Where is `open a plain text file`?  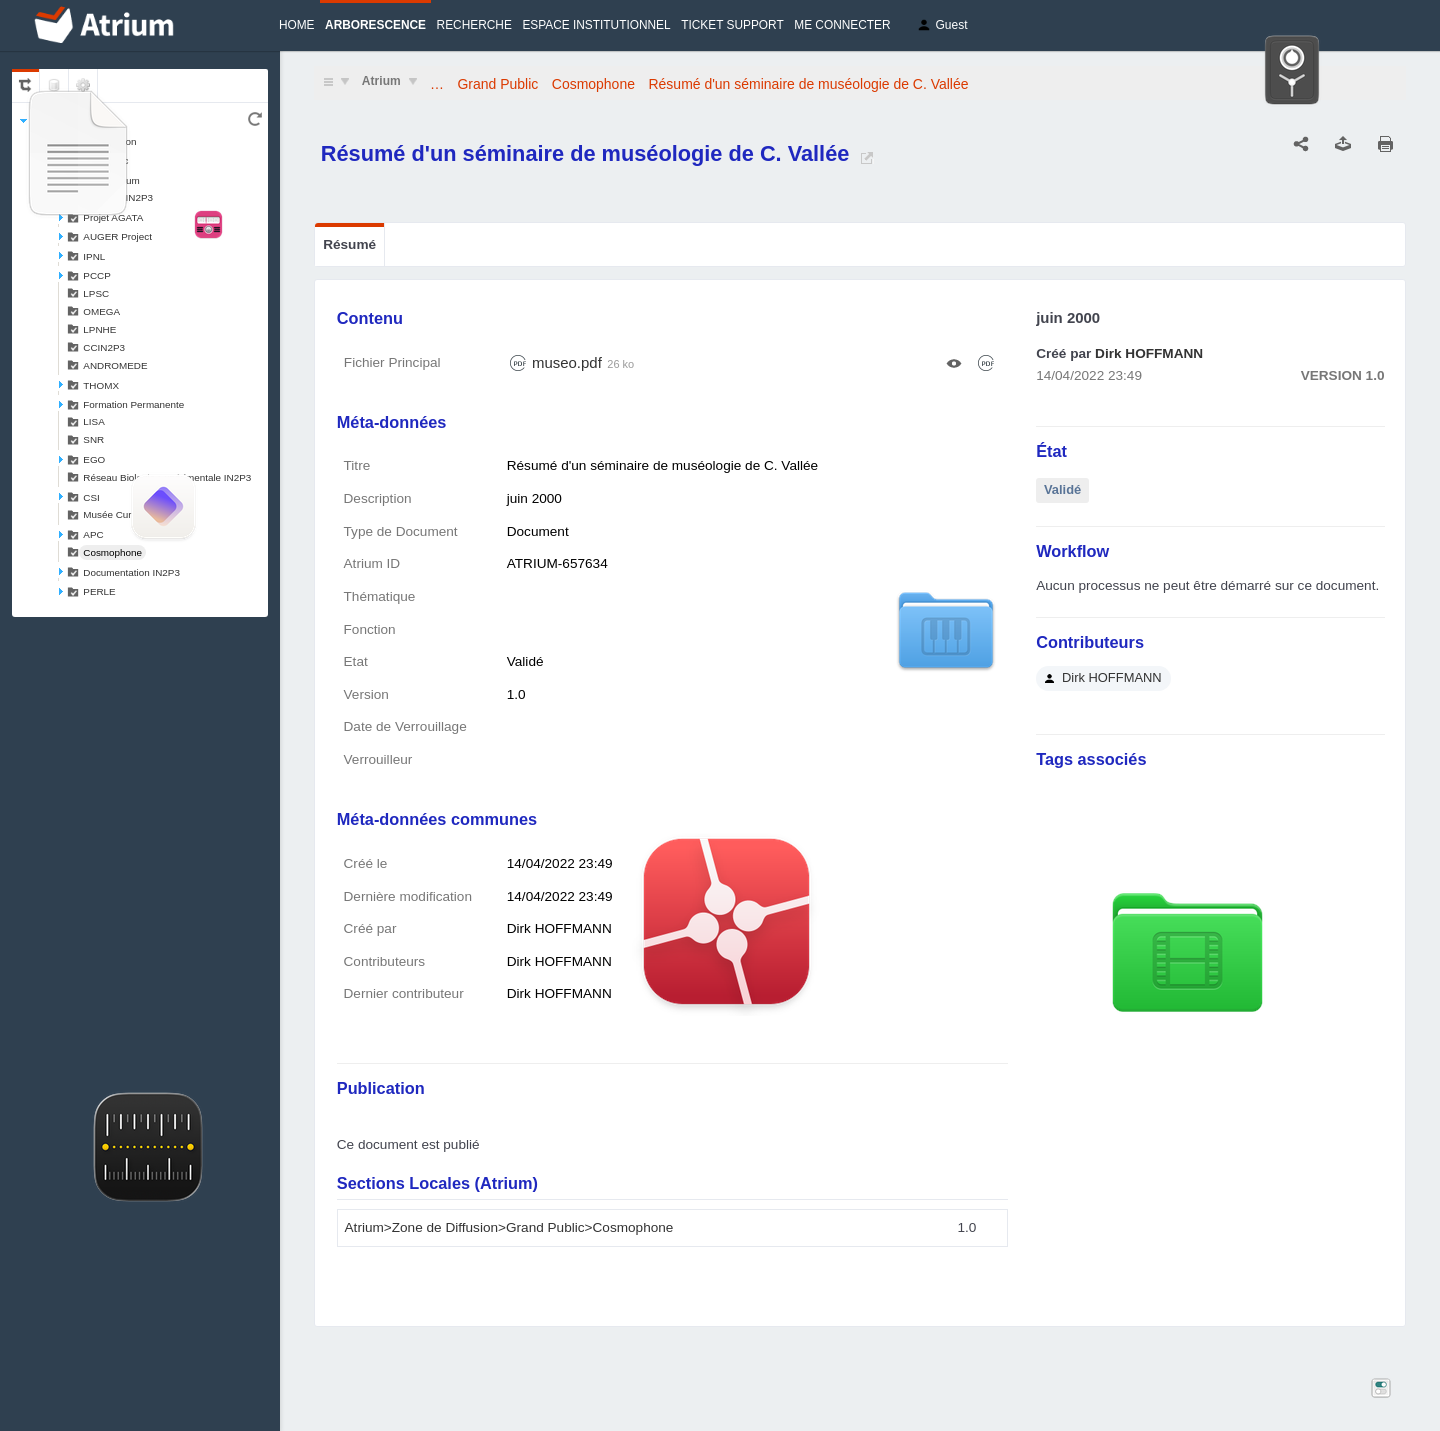
open a plain text file is located at coordinates (78, 153).